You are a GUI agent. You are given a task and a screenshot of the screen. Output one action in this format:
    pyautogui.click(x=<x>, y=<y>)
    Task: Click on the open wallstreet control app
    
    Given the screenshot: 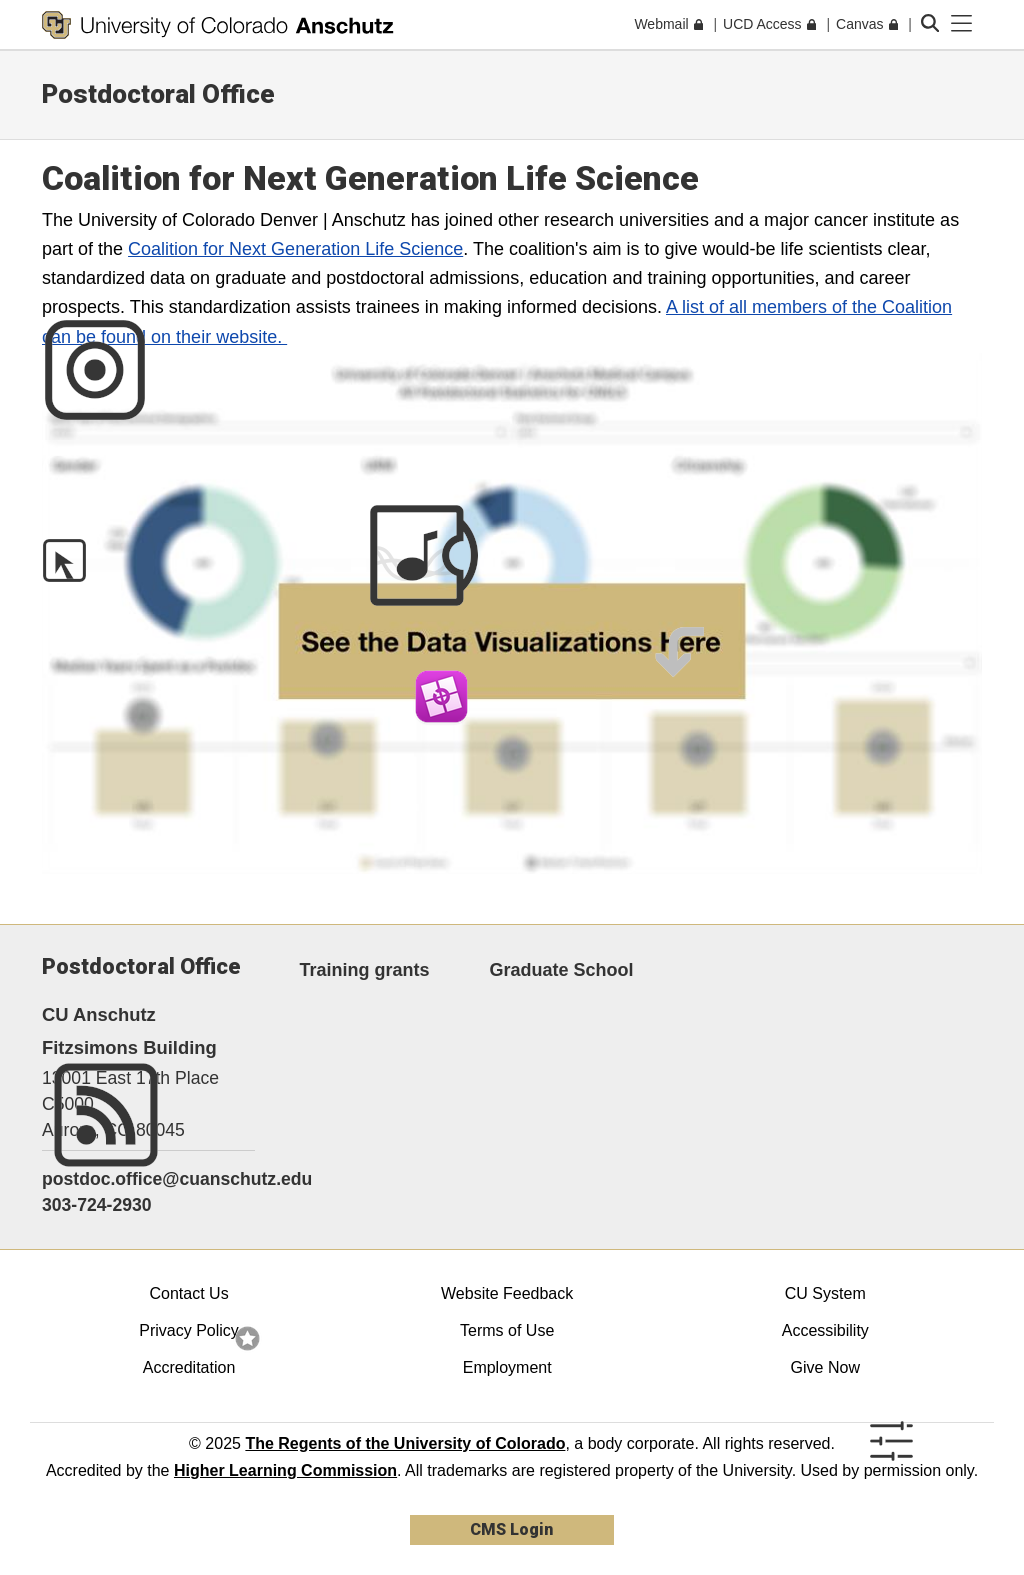 What is the action you would take?
    pyautogui.click(x=441, y=696)
    